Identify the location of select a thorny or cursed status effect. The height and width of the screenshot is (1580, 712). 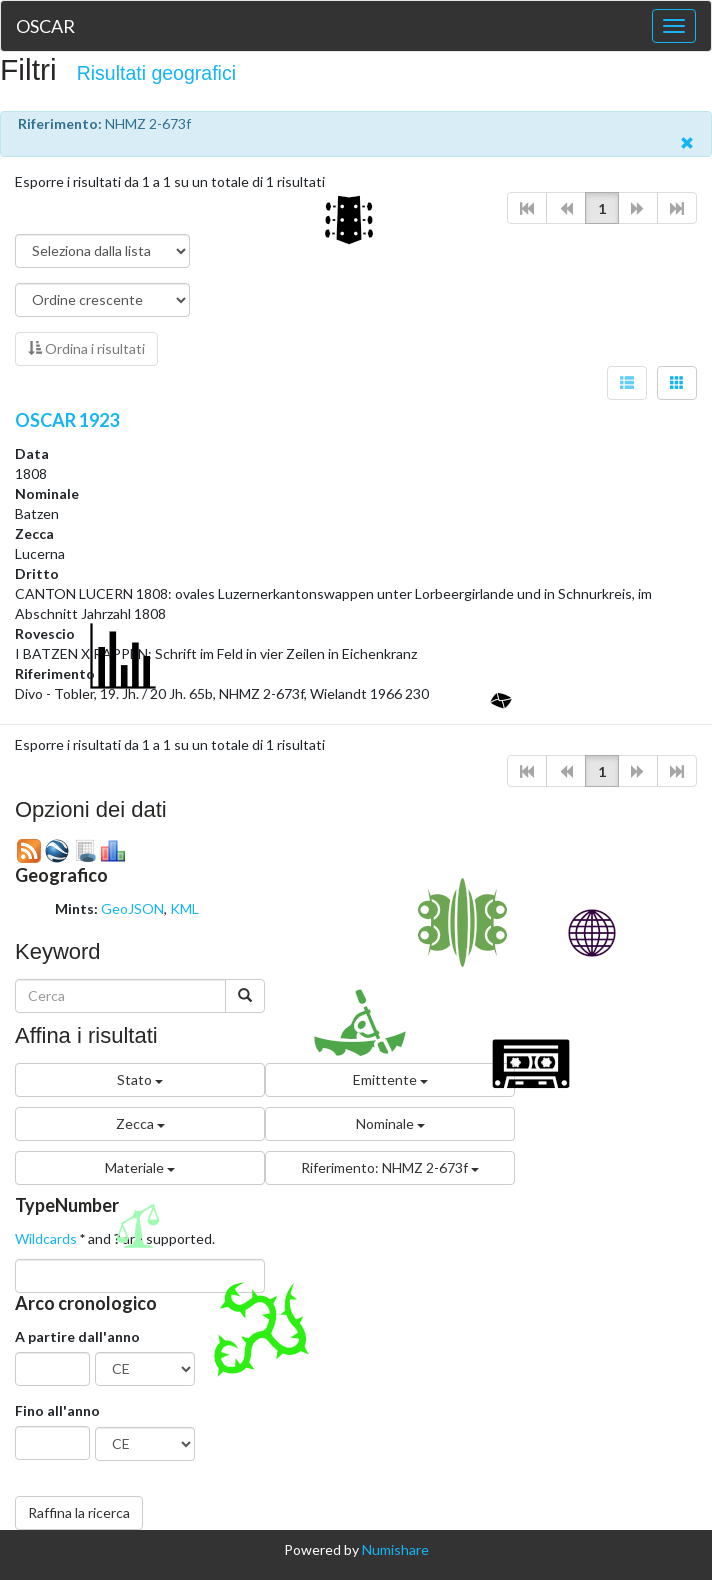
(260, 1328).